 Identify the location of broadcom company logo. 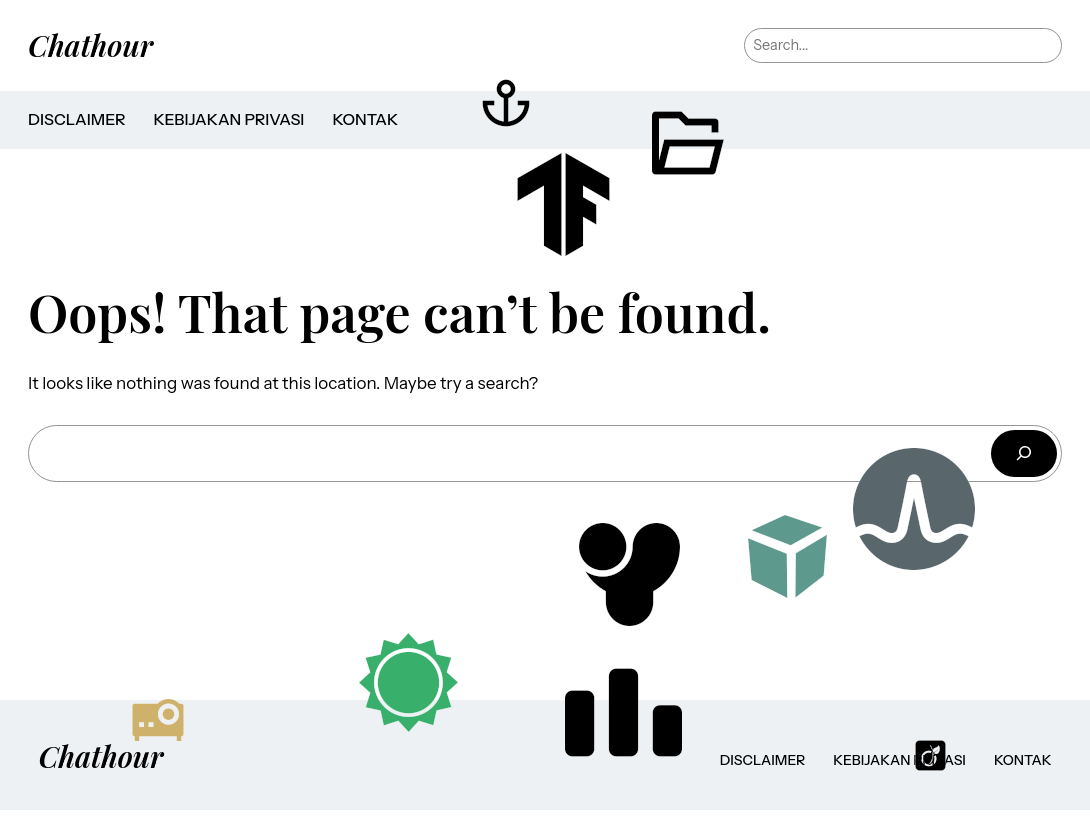
(914, 509).